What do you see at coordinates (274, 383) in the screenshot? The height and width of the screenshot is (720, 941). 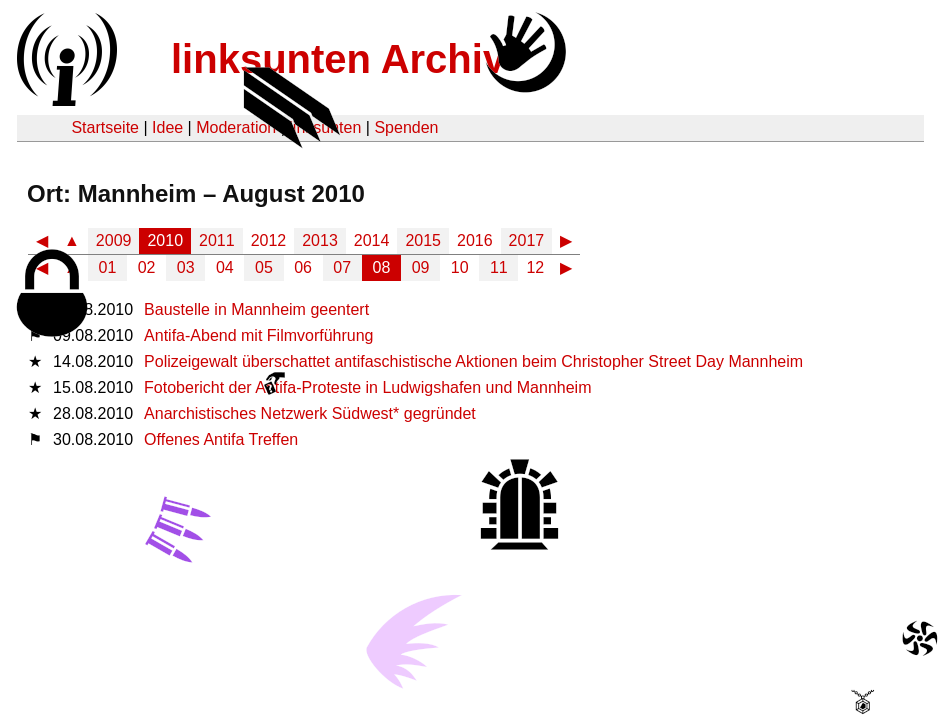 I see `draw a random card from the deck` at bounding box center [274, 383].